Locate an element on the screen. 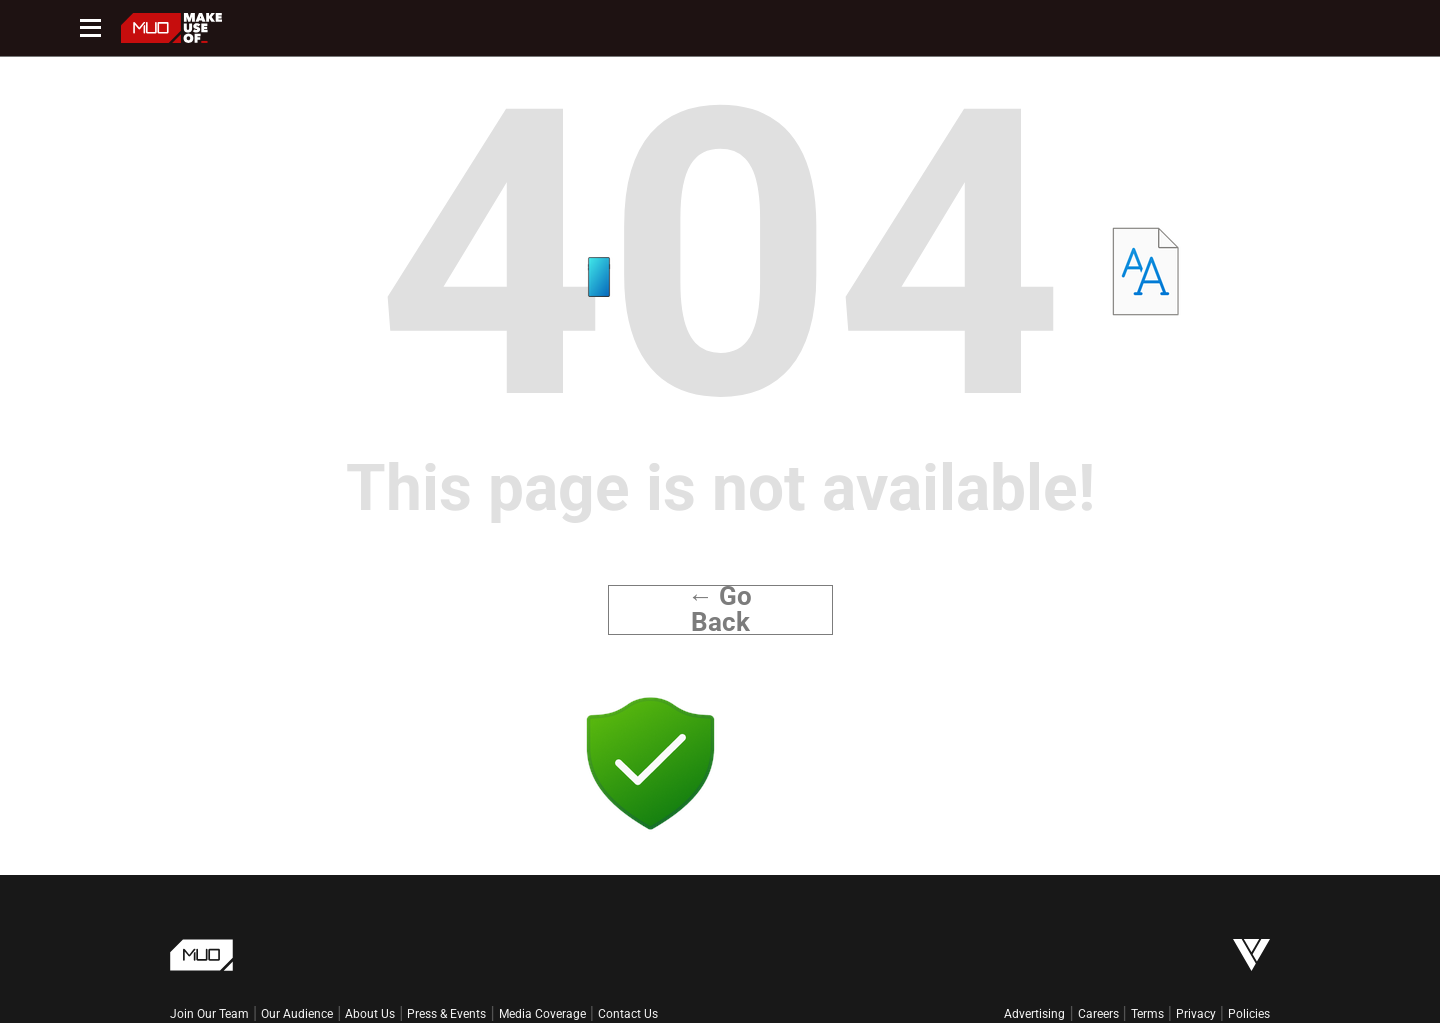 The width and height of the screenshot is (1440, 1023). indicates a connected mobile device is located at coordinates (599, 277).